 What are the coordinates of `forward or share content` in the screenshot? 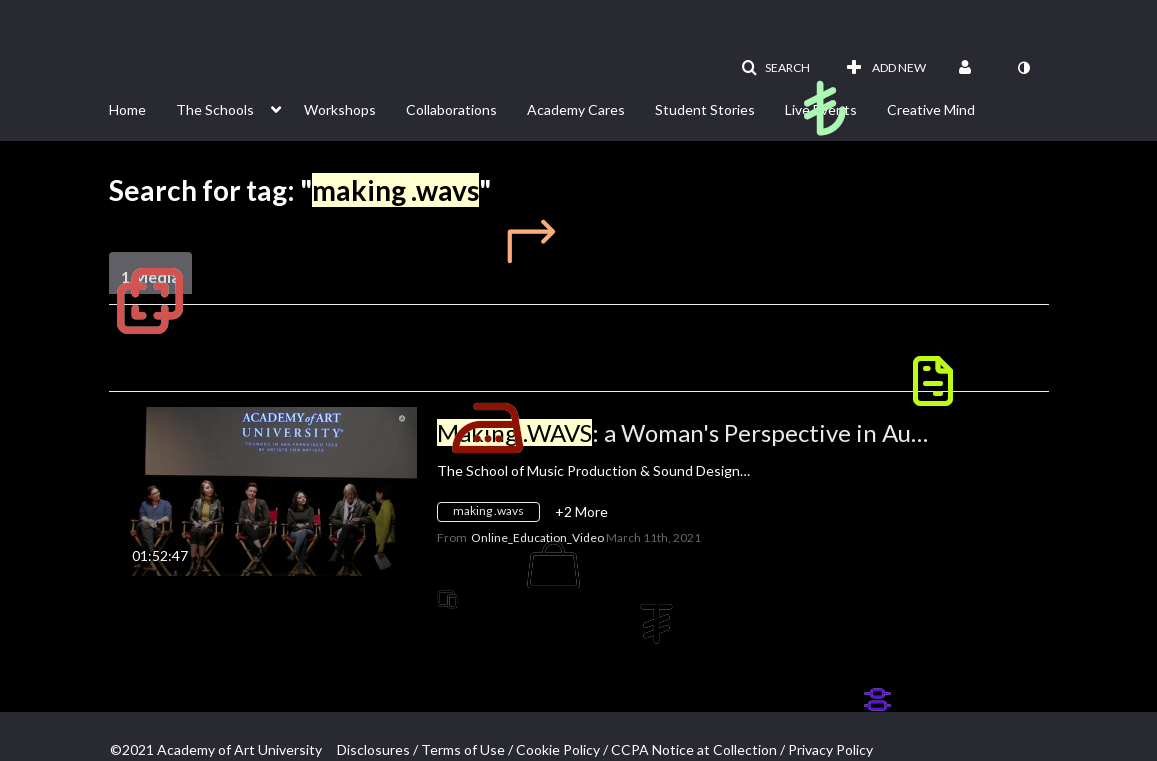 It's located at (531, 241).